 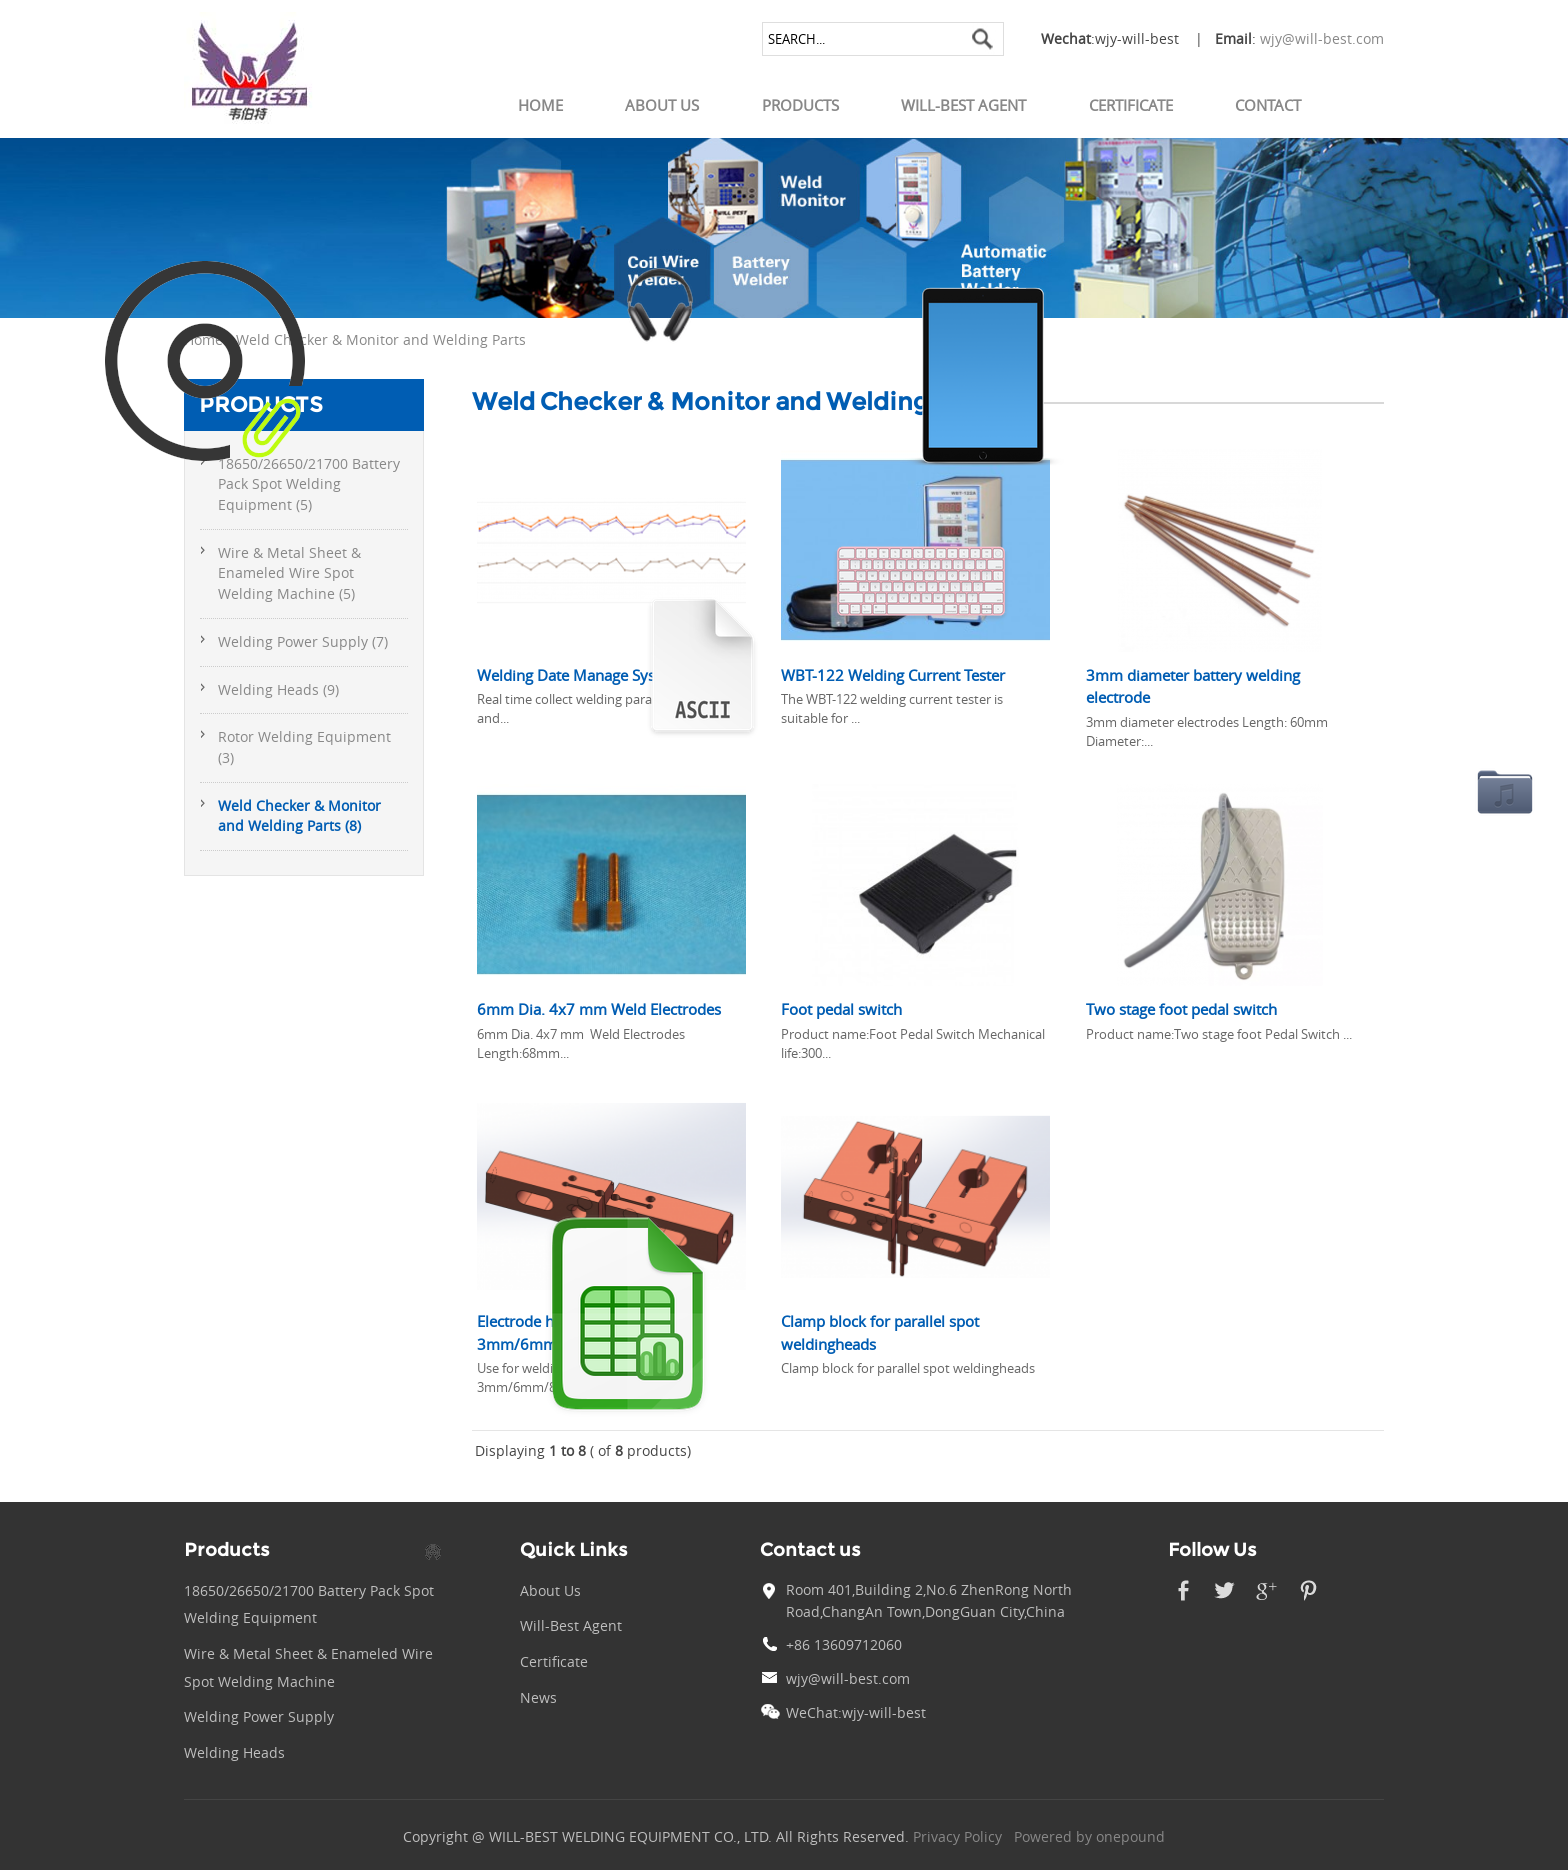 I want to click on open an opendocument spreadsheet file, so click(x=627, y=1313).